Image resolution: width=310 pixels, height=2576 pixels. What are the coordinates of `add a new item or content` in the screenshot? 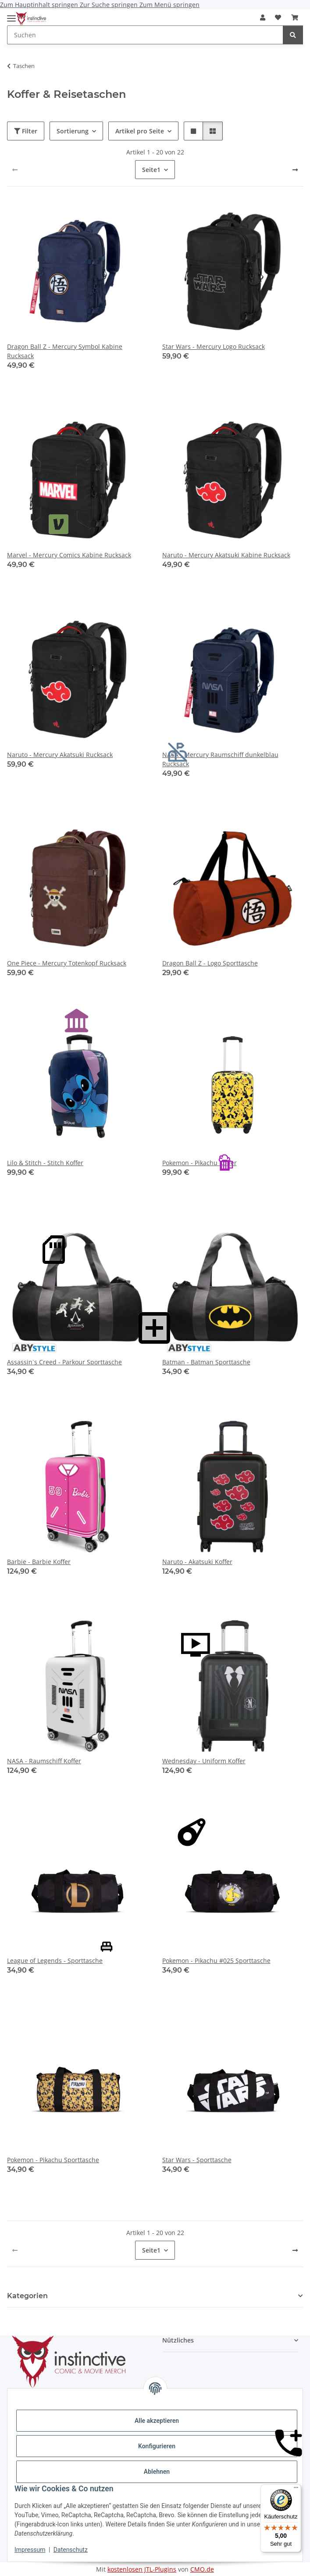 It's located at (154, 1328).